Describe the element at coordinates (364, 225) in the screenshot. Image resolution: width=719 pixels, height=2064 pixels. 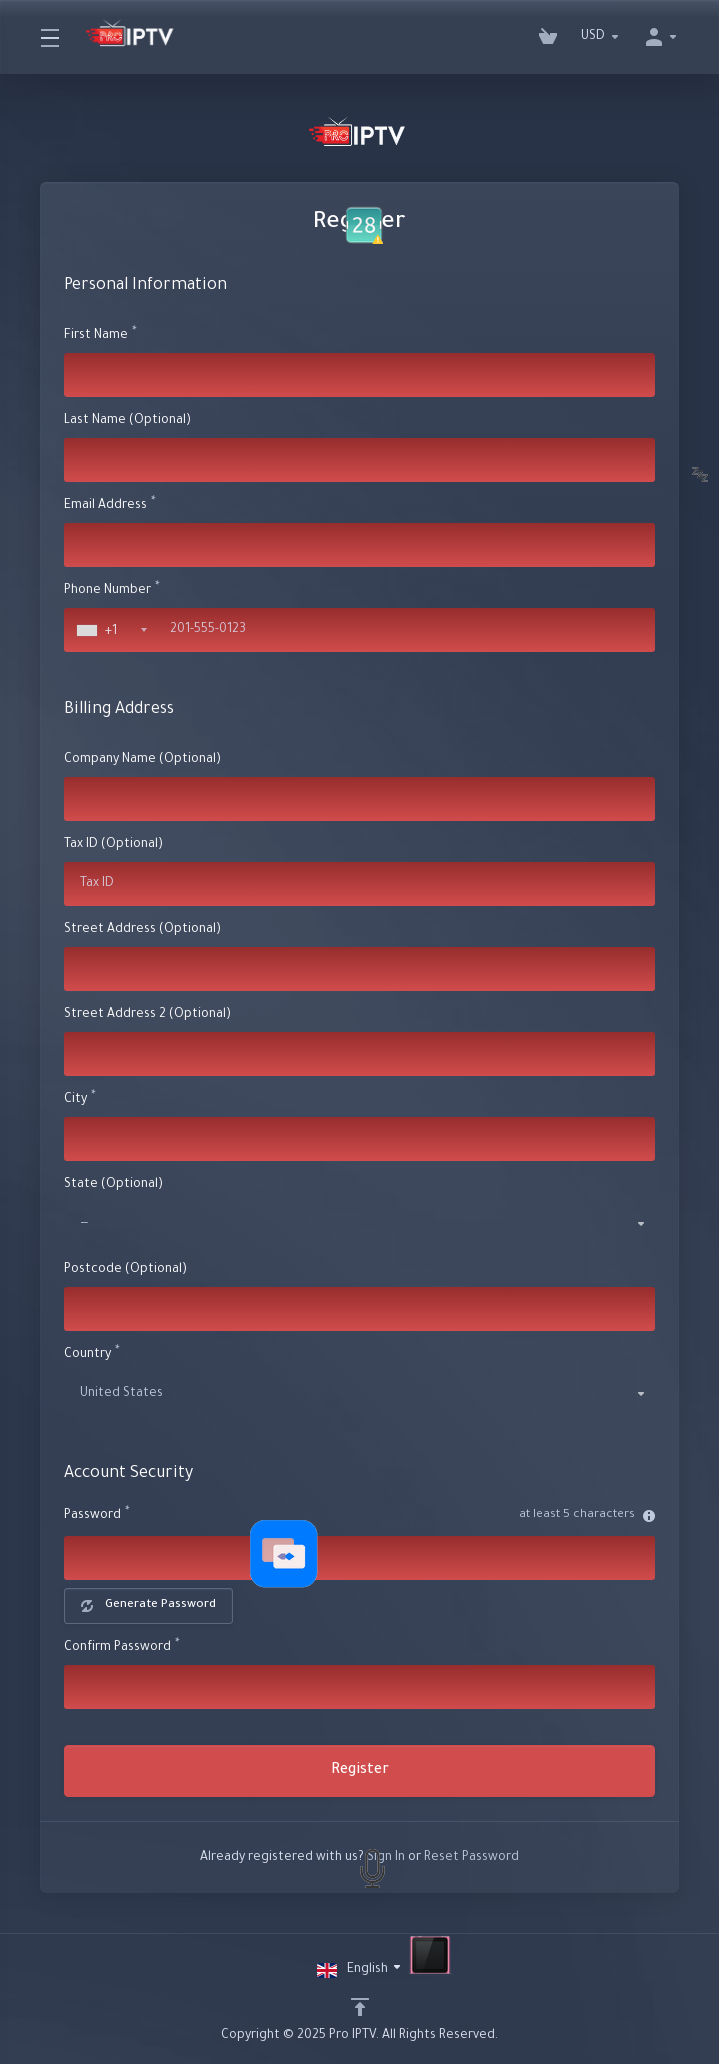
I see `indicates an upcoming appointment or event` at that location.